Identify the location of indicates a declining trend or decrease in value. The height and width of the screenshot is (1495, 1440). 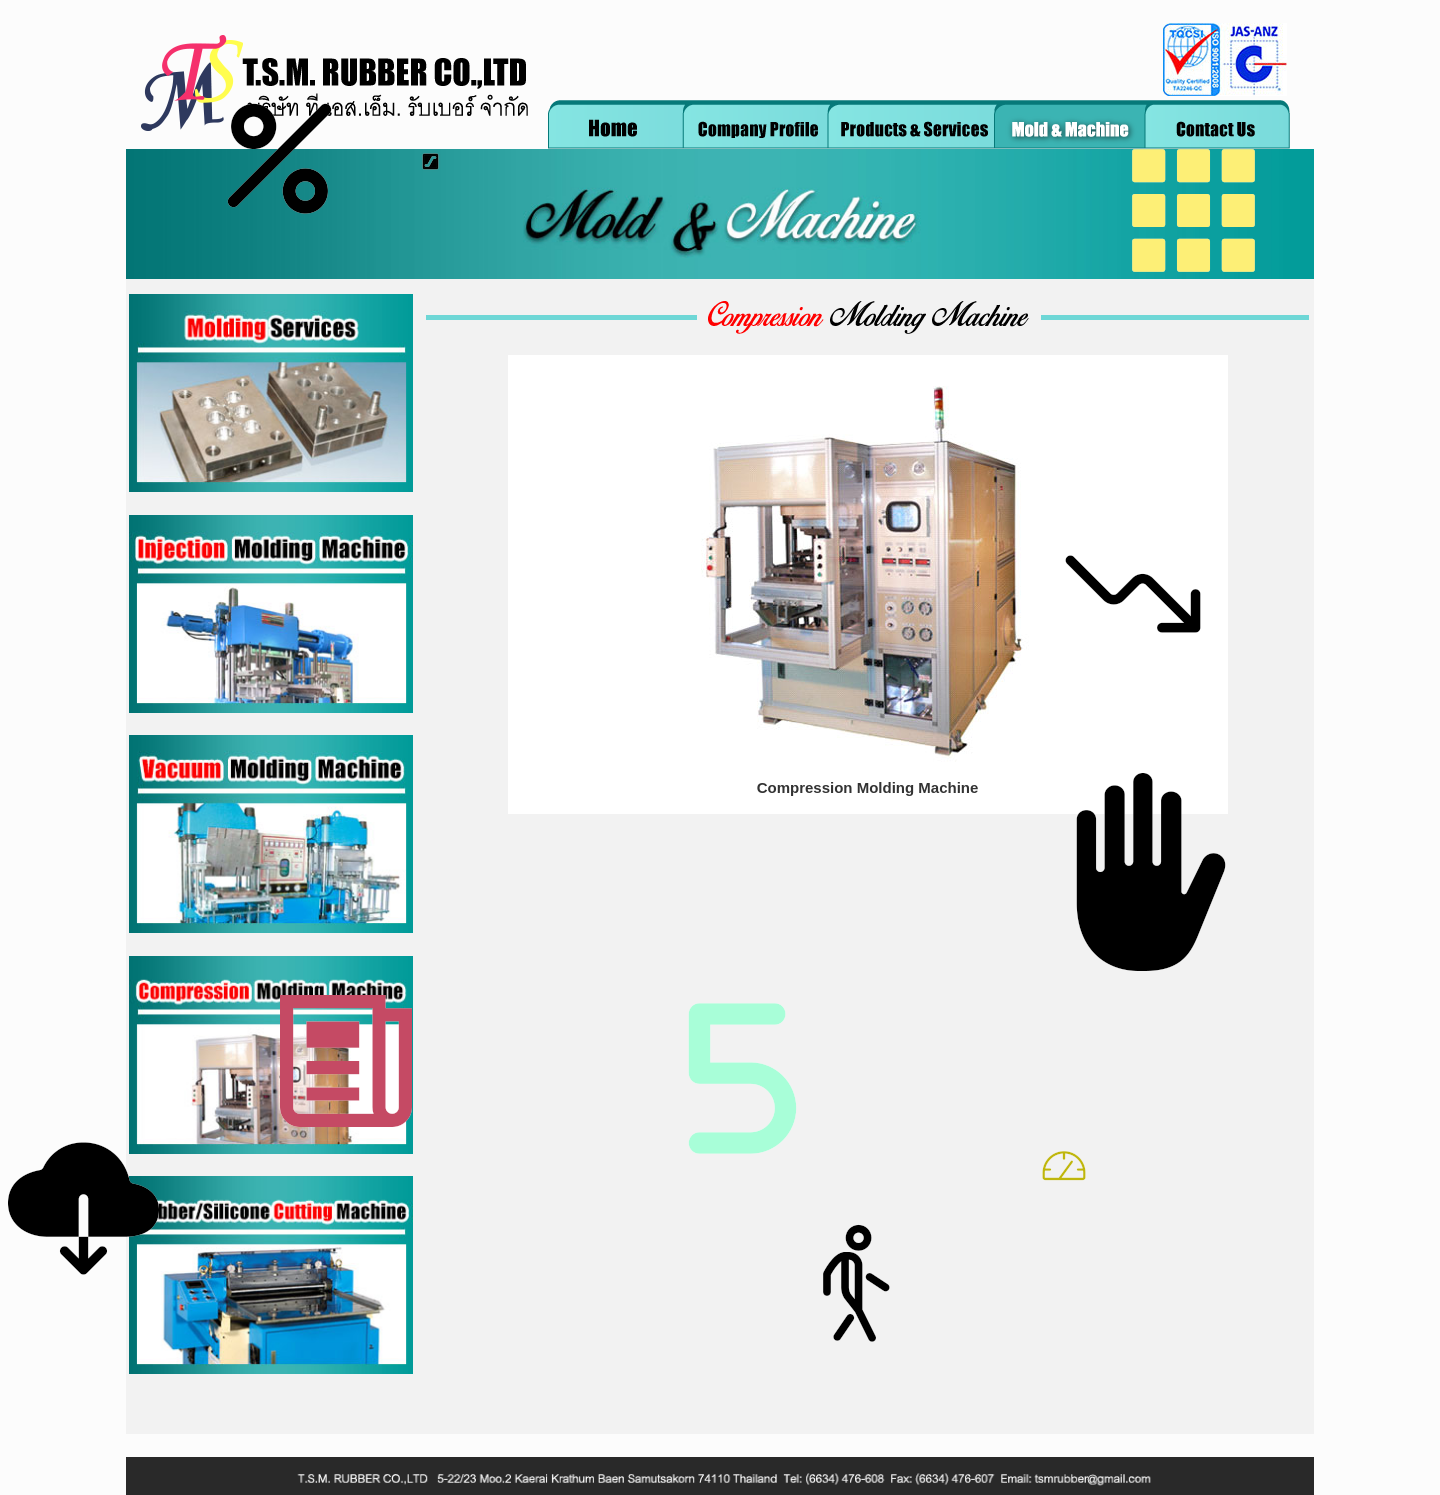
(1133, 594).